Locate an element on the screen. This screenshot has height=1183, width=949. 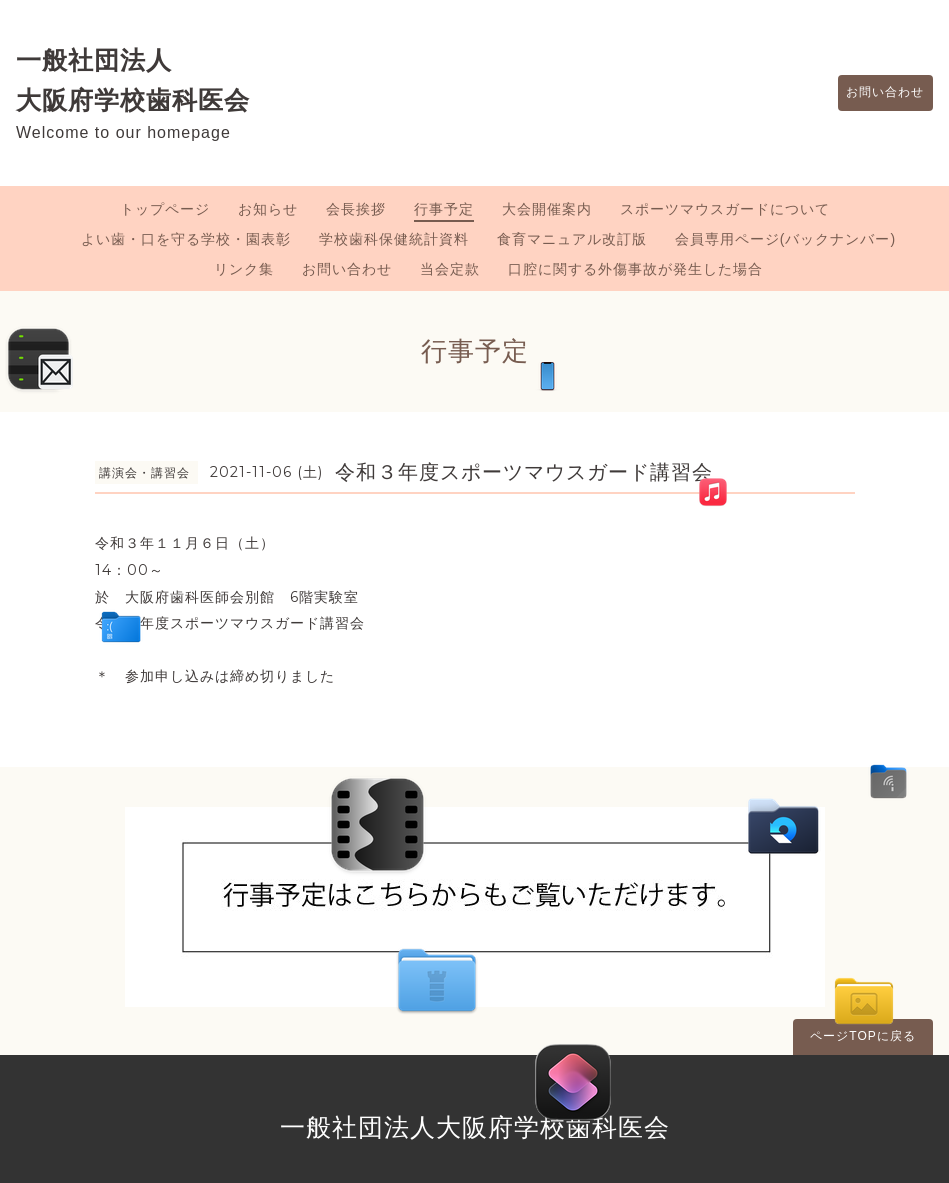
open flowblade video editor is located at coordinates (377, 824).